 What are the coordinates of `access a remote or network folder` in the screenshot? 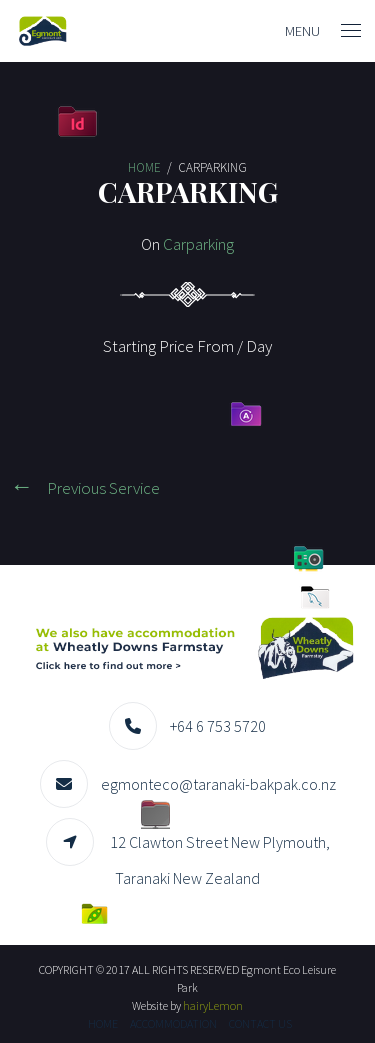 It's located at (155, 814).